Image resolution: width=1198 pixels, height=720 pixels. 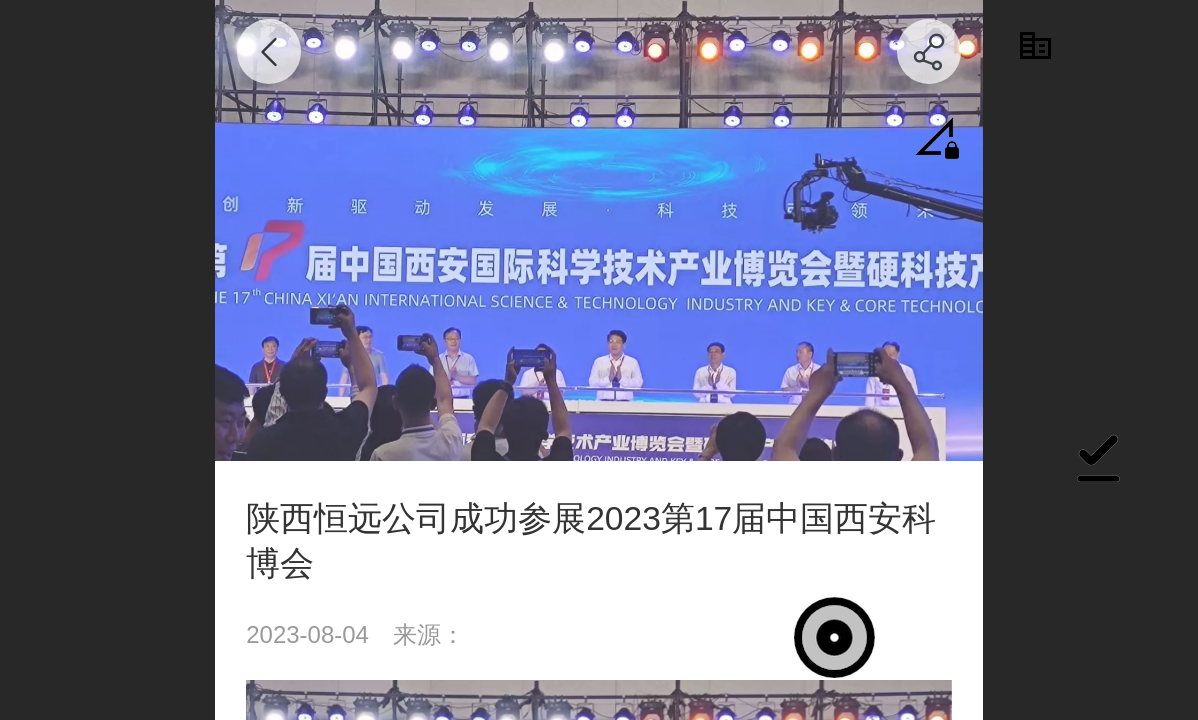 I want to click on download complete, so click(x=1098, y=457).